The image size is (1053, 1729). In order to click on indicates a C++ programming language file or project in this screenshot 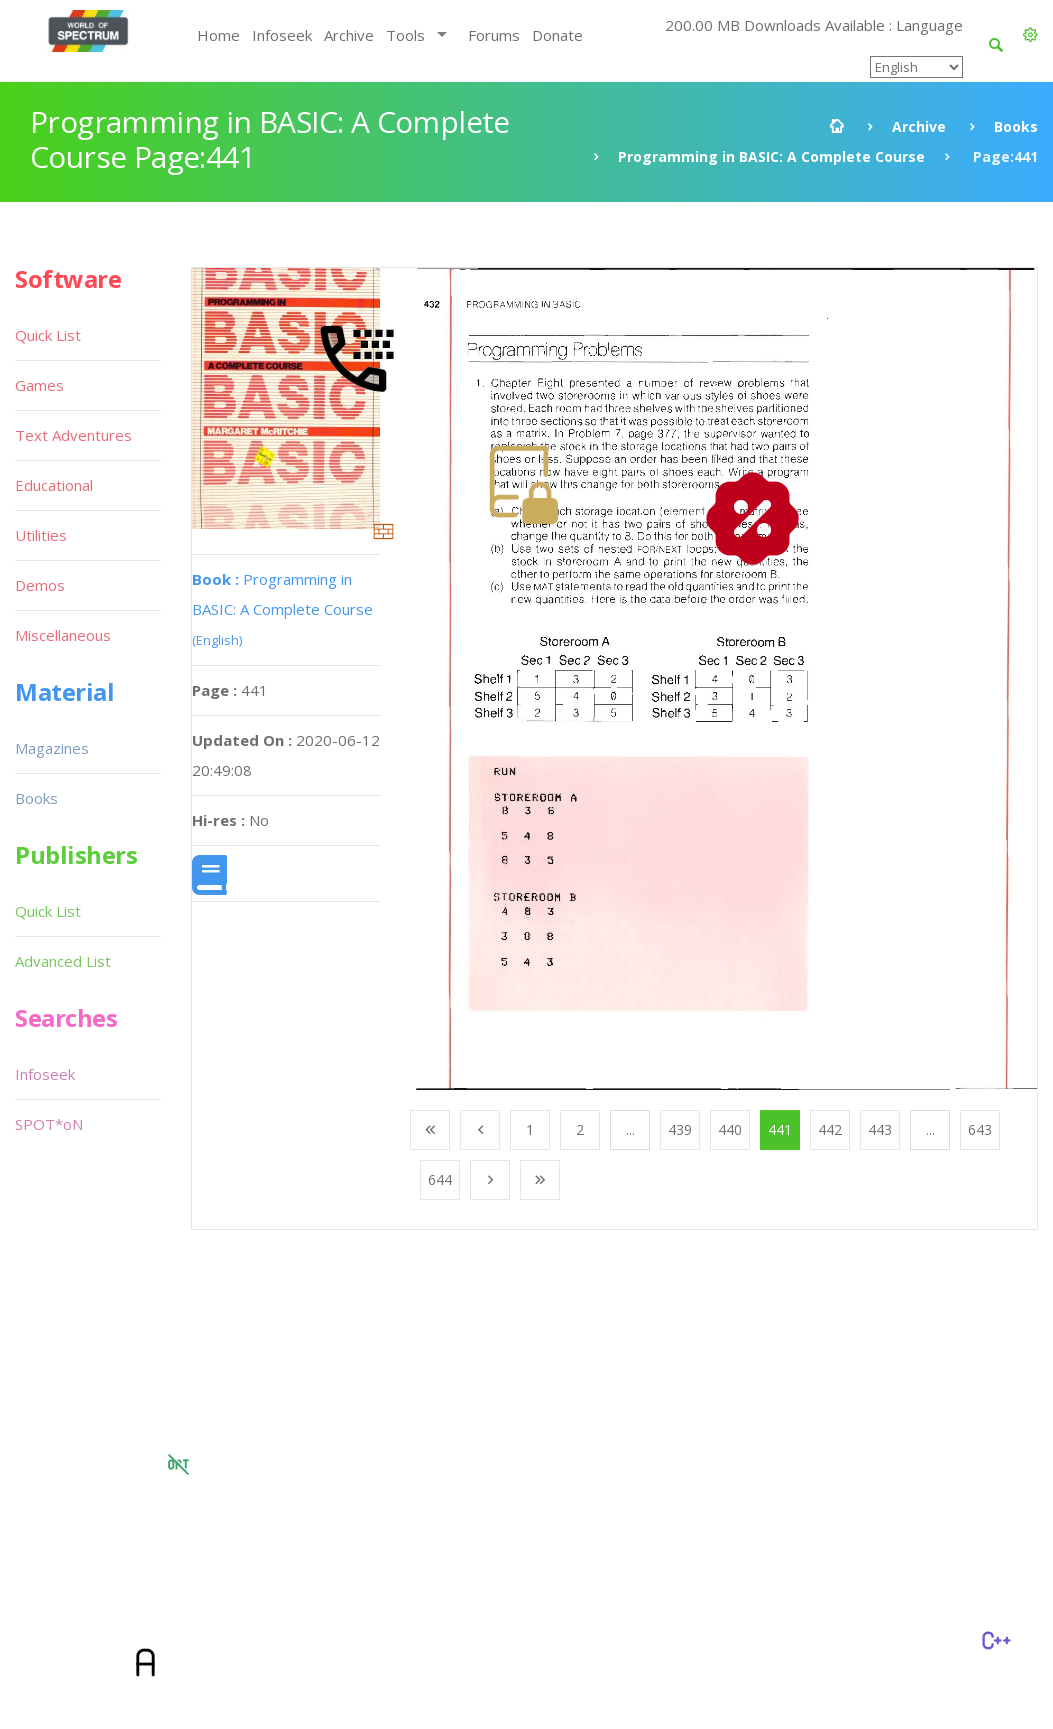, I will do `click(996, 1640)`.